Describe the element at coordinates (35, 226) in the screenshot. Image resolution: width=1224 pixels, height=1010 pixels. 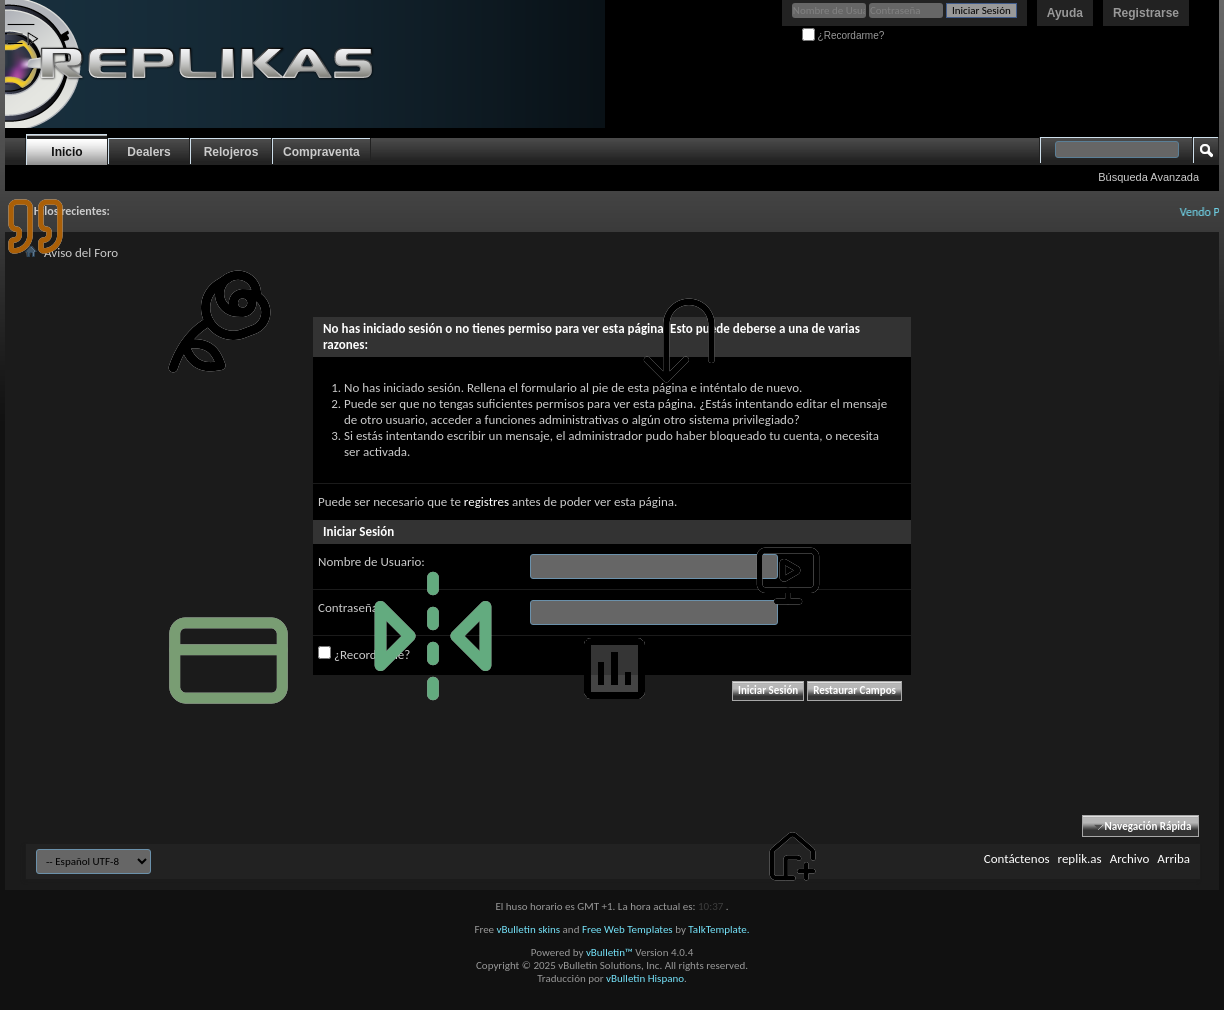
I see `insert a block quote` at that location.